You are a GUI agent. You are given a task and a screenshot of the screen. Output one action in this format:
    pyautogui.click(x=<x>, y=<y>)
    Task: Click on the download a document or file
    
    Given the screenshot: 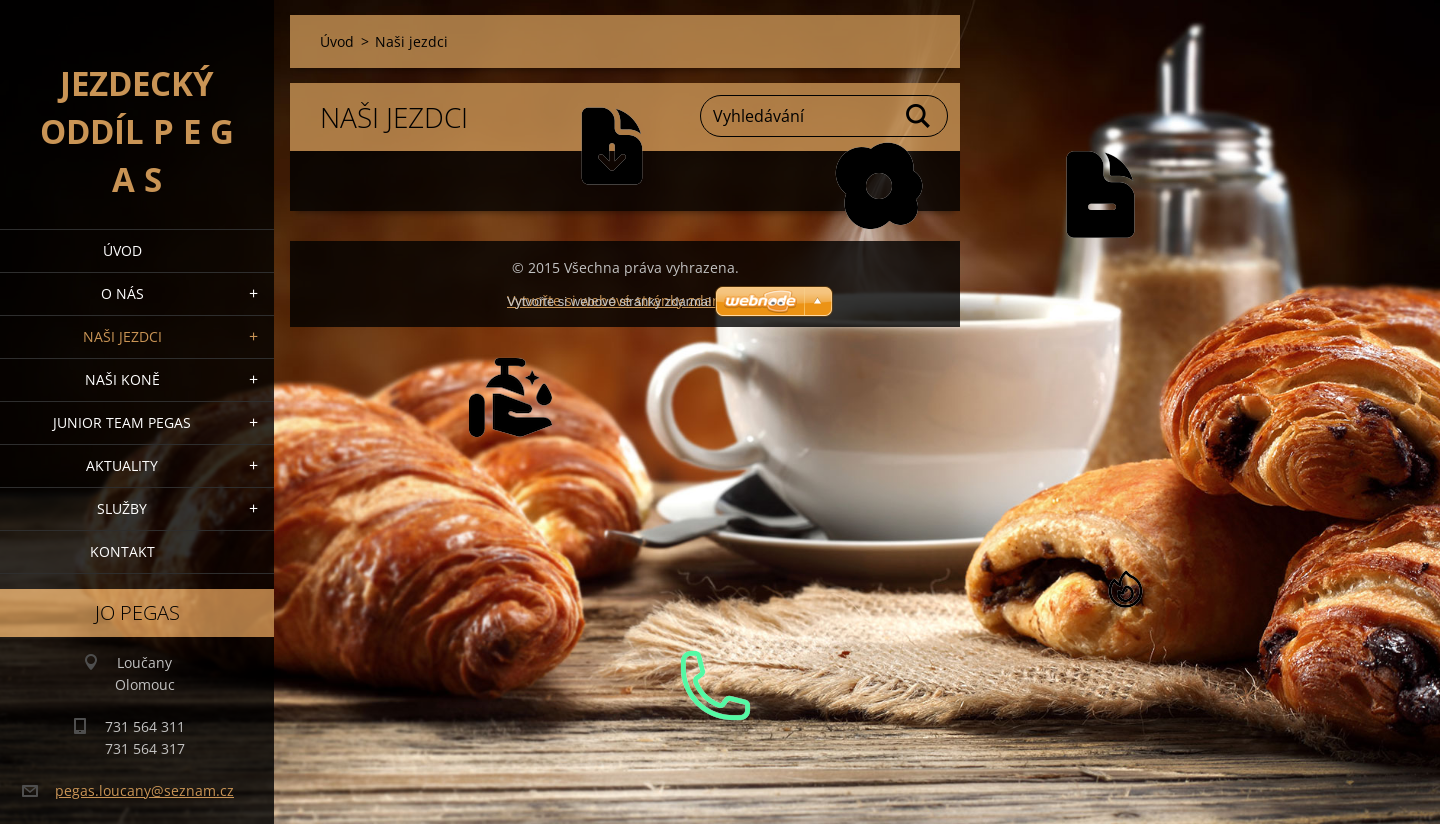 What is the action you would take?
    pyautogui.click(x=612, y=146)
    